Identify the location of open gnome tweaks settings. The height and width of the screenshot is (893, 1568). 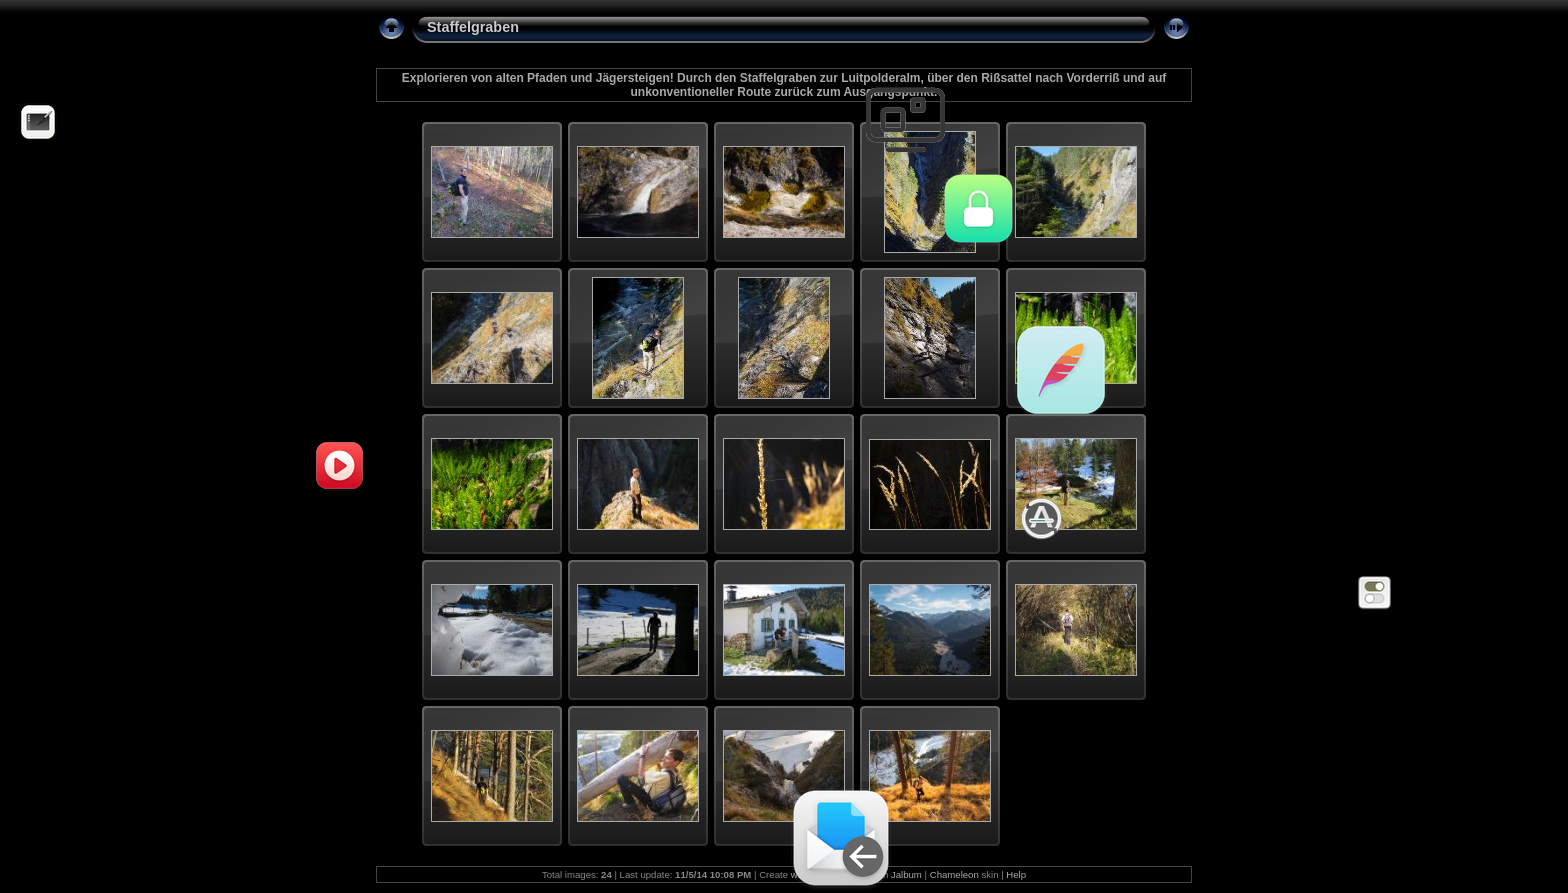
(1374, 592).